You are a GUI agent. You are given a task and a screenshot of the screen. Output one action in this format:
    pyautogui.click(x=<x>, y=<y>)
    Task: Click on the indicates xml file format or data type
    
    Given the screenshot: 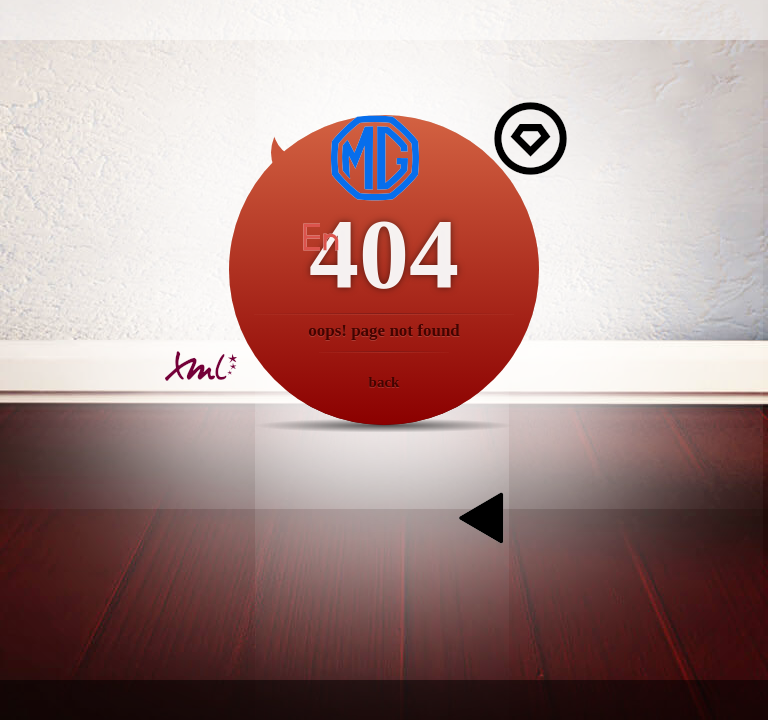 What is the action you would take?
    pyautogui.click(x=201, y=366)
    